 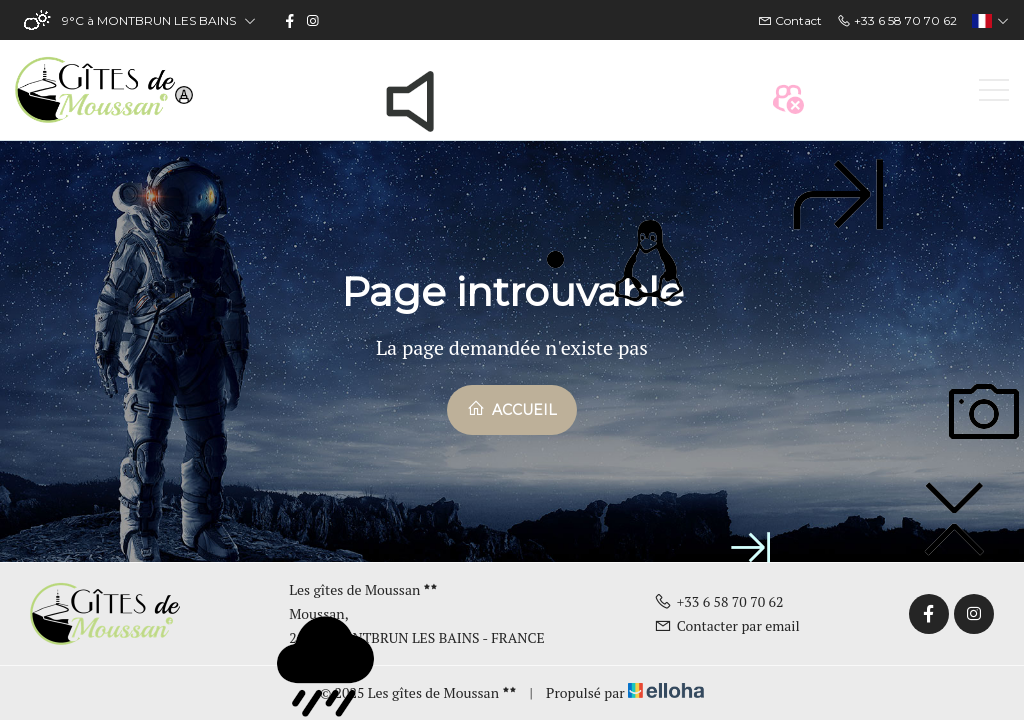 I want to click on indicates an unread notification or new item, so click(x=555, y=259).